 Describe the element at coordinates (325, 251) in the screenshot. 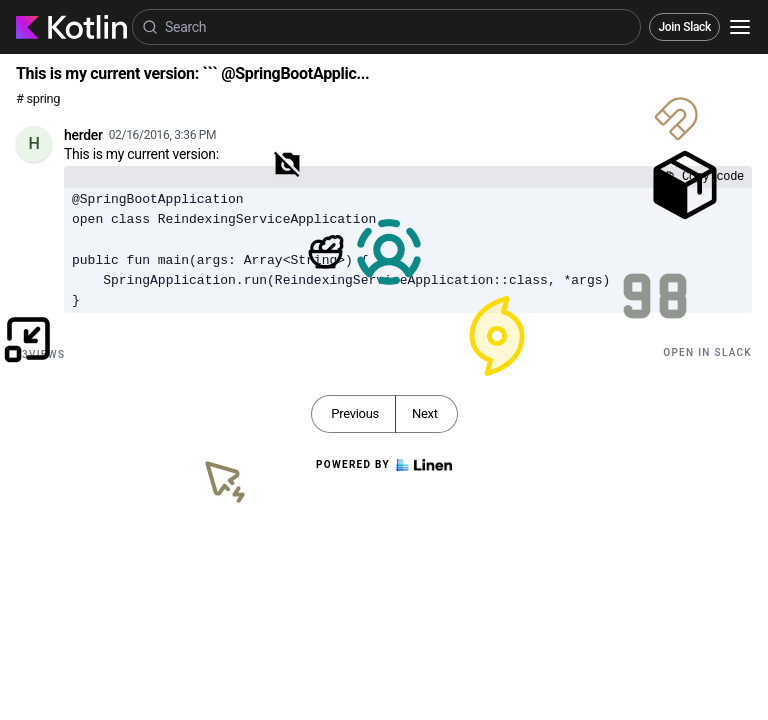

I see `browse healthy food options` at that location.